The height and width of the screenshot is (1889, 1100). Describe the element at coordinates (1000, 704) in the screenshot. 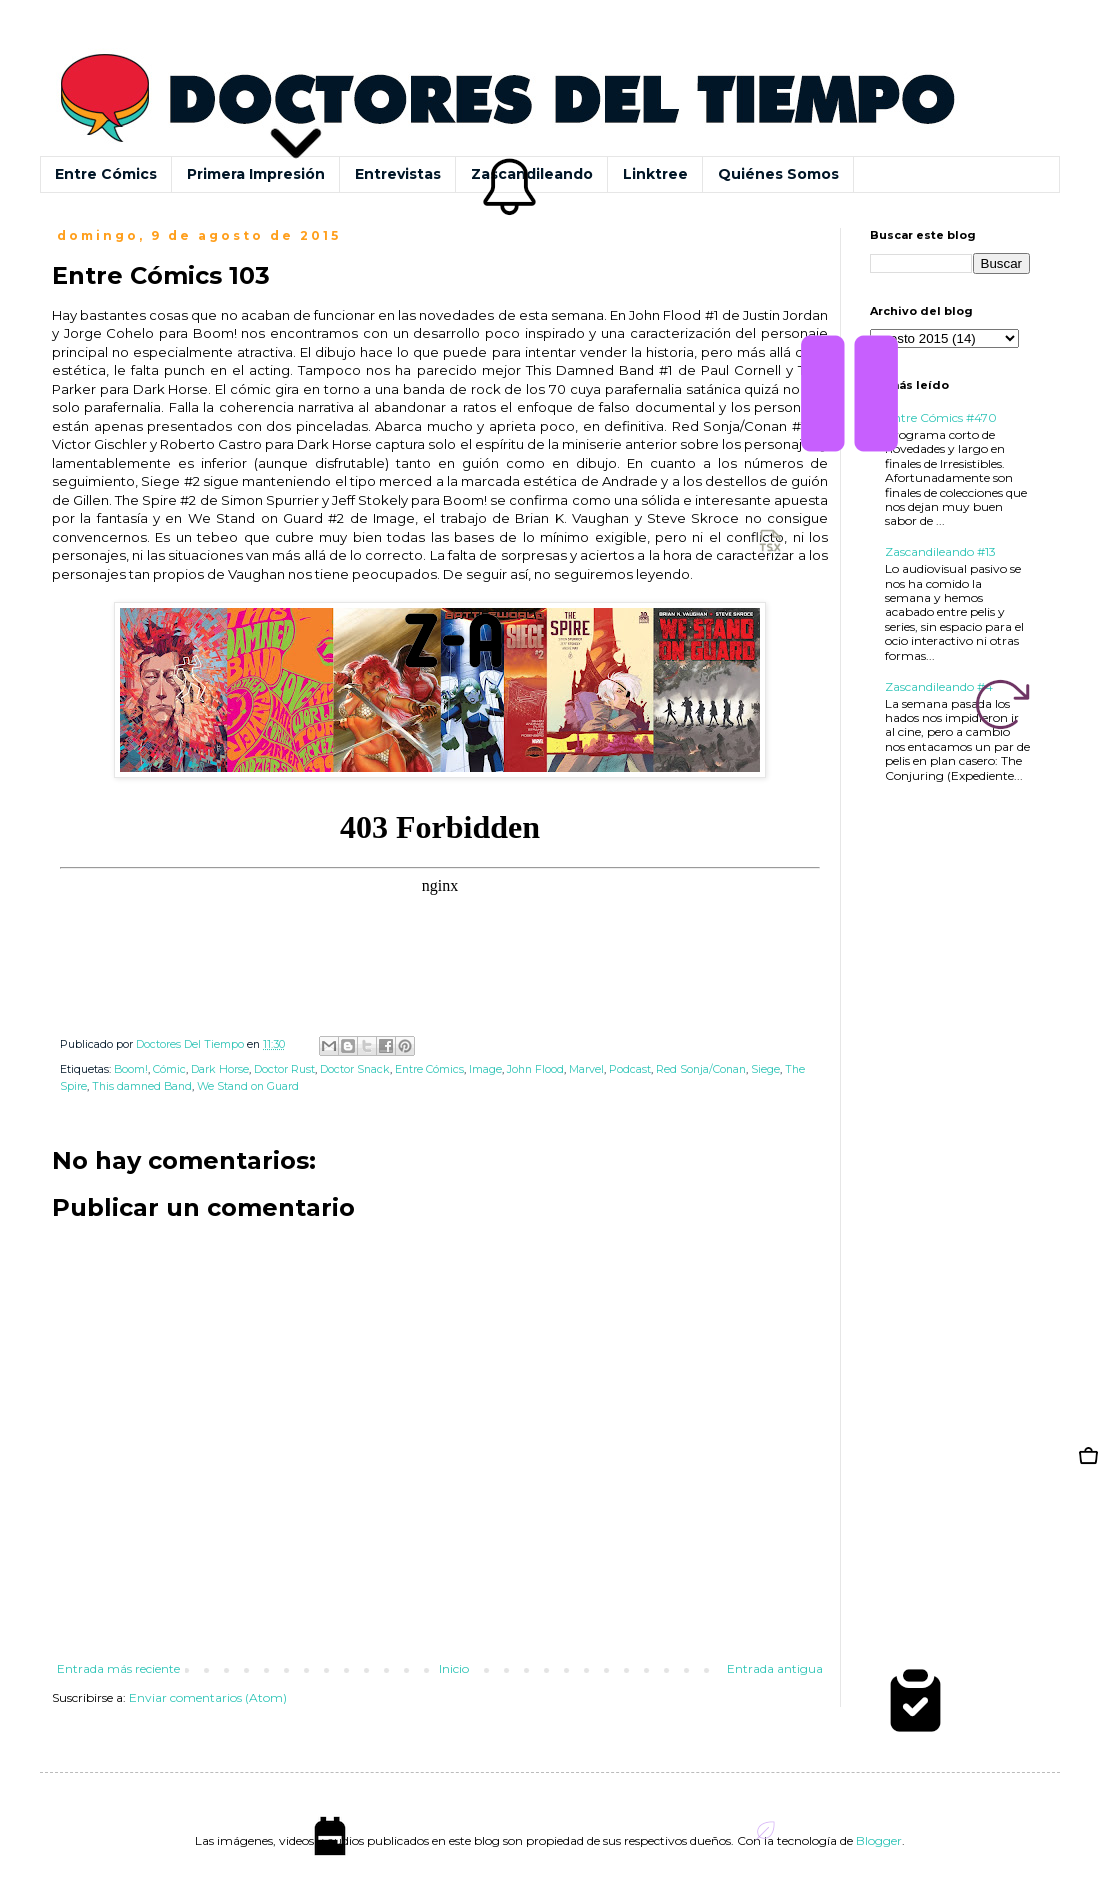

I see `refresh or reload content` at that location.